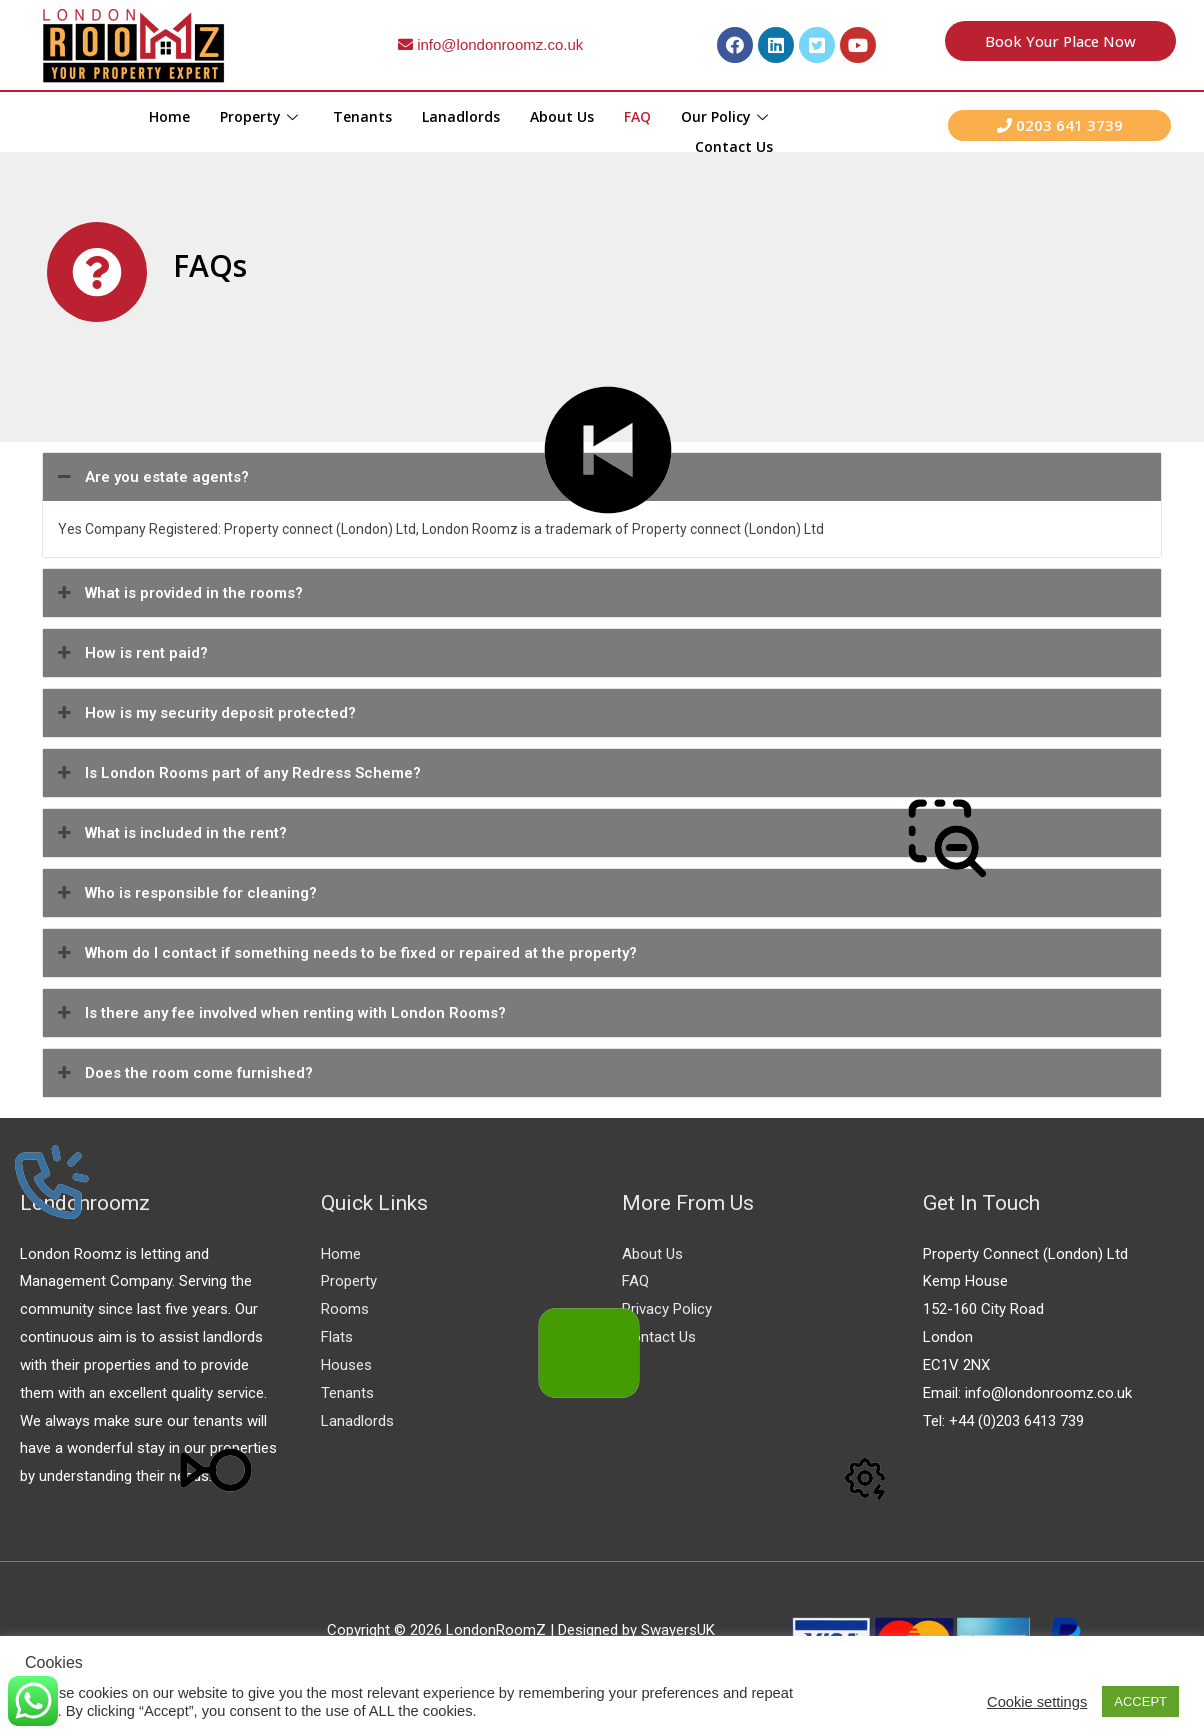 The image size is (1204, 1736). Describe the element at coordinates (608, 450) in the screenshot. I see `skip to previous track` at that location.